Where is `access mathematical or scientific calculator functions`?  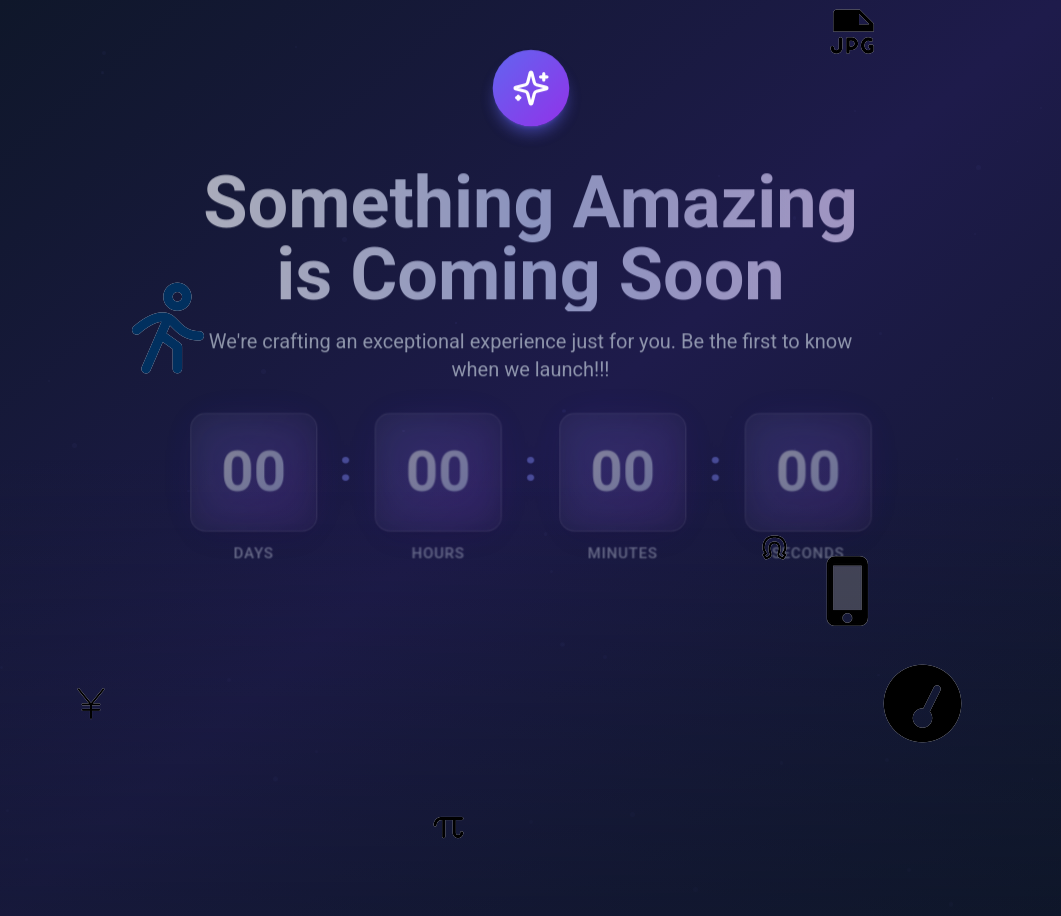 access mathematical or scientific calculator functions is located at coordinates (449, 827).